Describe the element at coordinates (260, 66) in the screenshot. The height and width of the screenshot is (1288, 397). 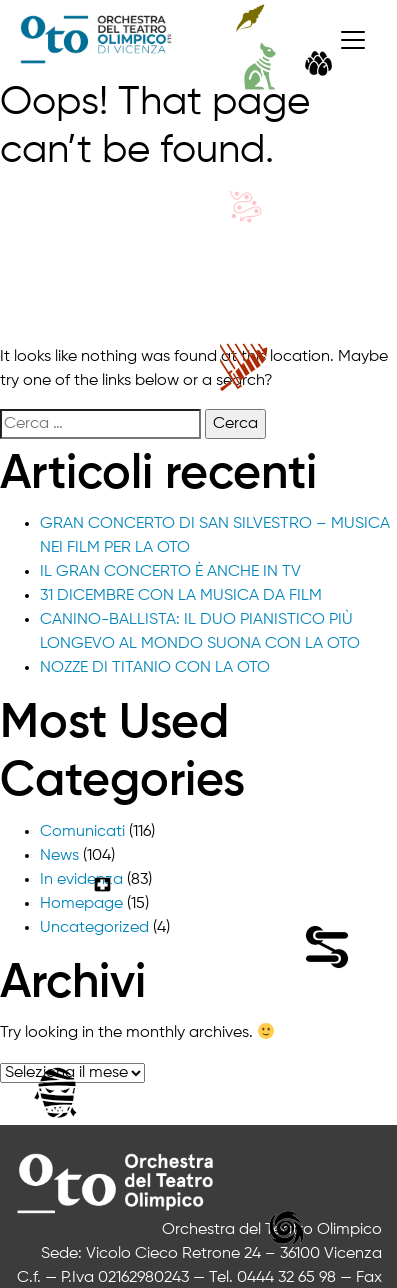
I see `access Egyptian mythology content or games` at that location.